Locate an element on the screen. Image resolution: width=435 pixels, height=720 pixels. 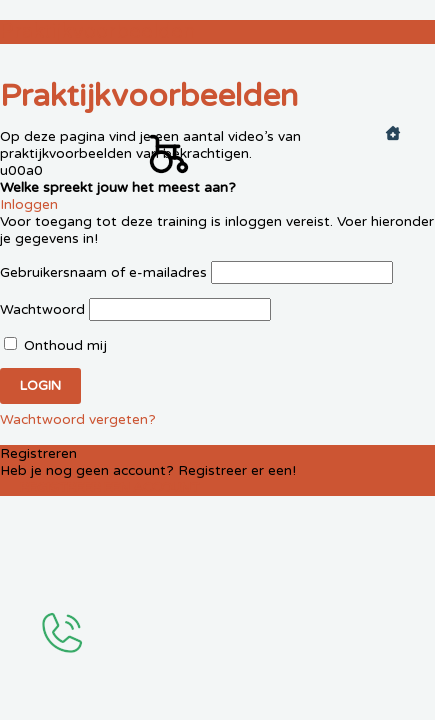
indicates wheelchair accessibility available is located at coordinates (169, 154).